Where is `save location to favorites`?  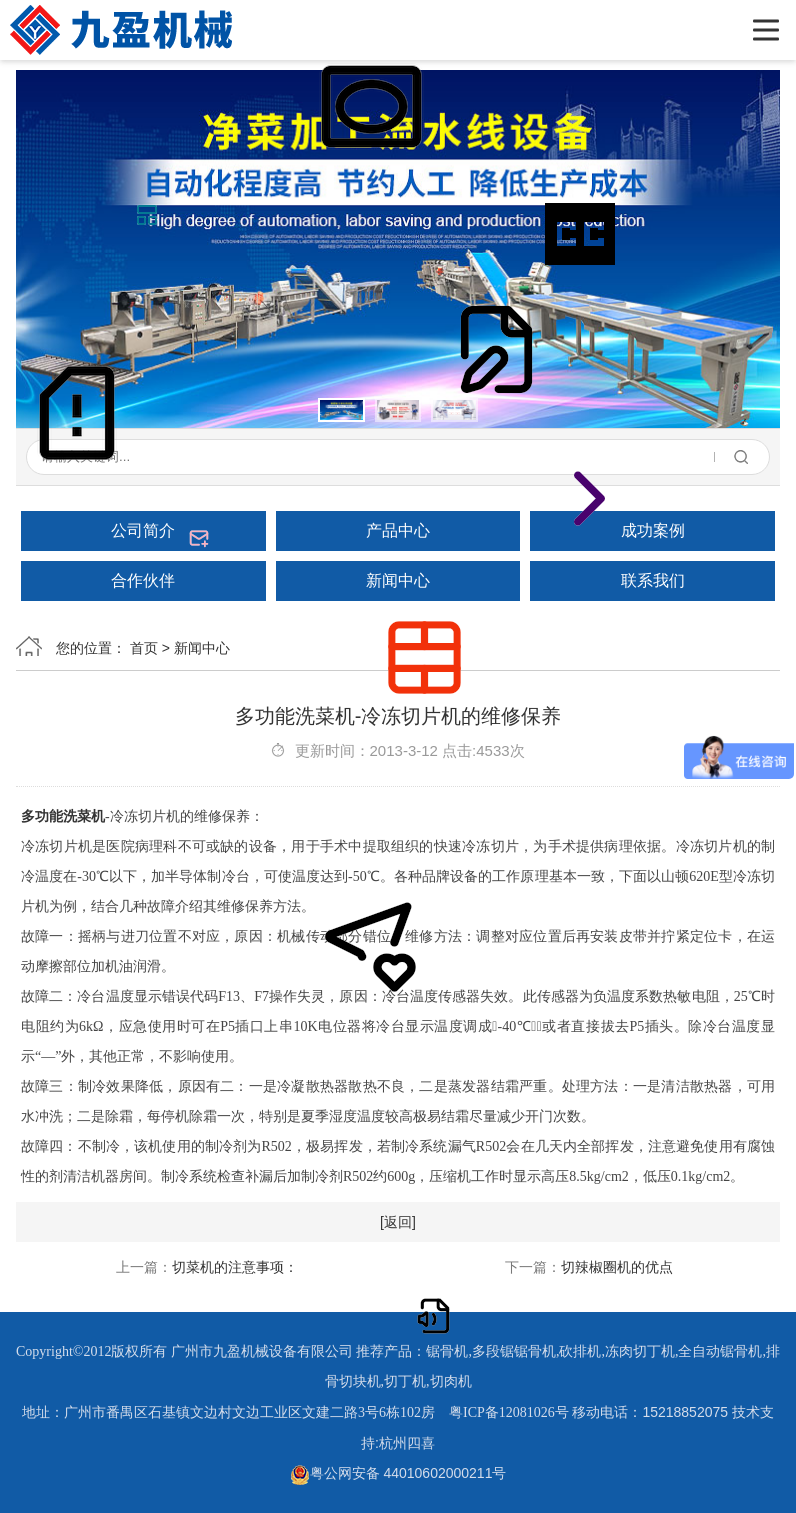 save location to favorites is located at coordinates (369, 945).